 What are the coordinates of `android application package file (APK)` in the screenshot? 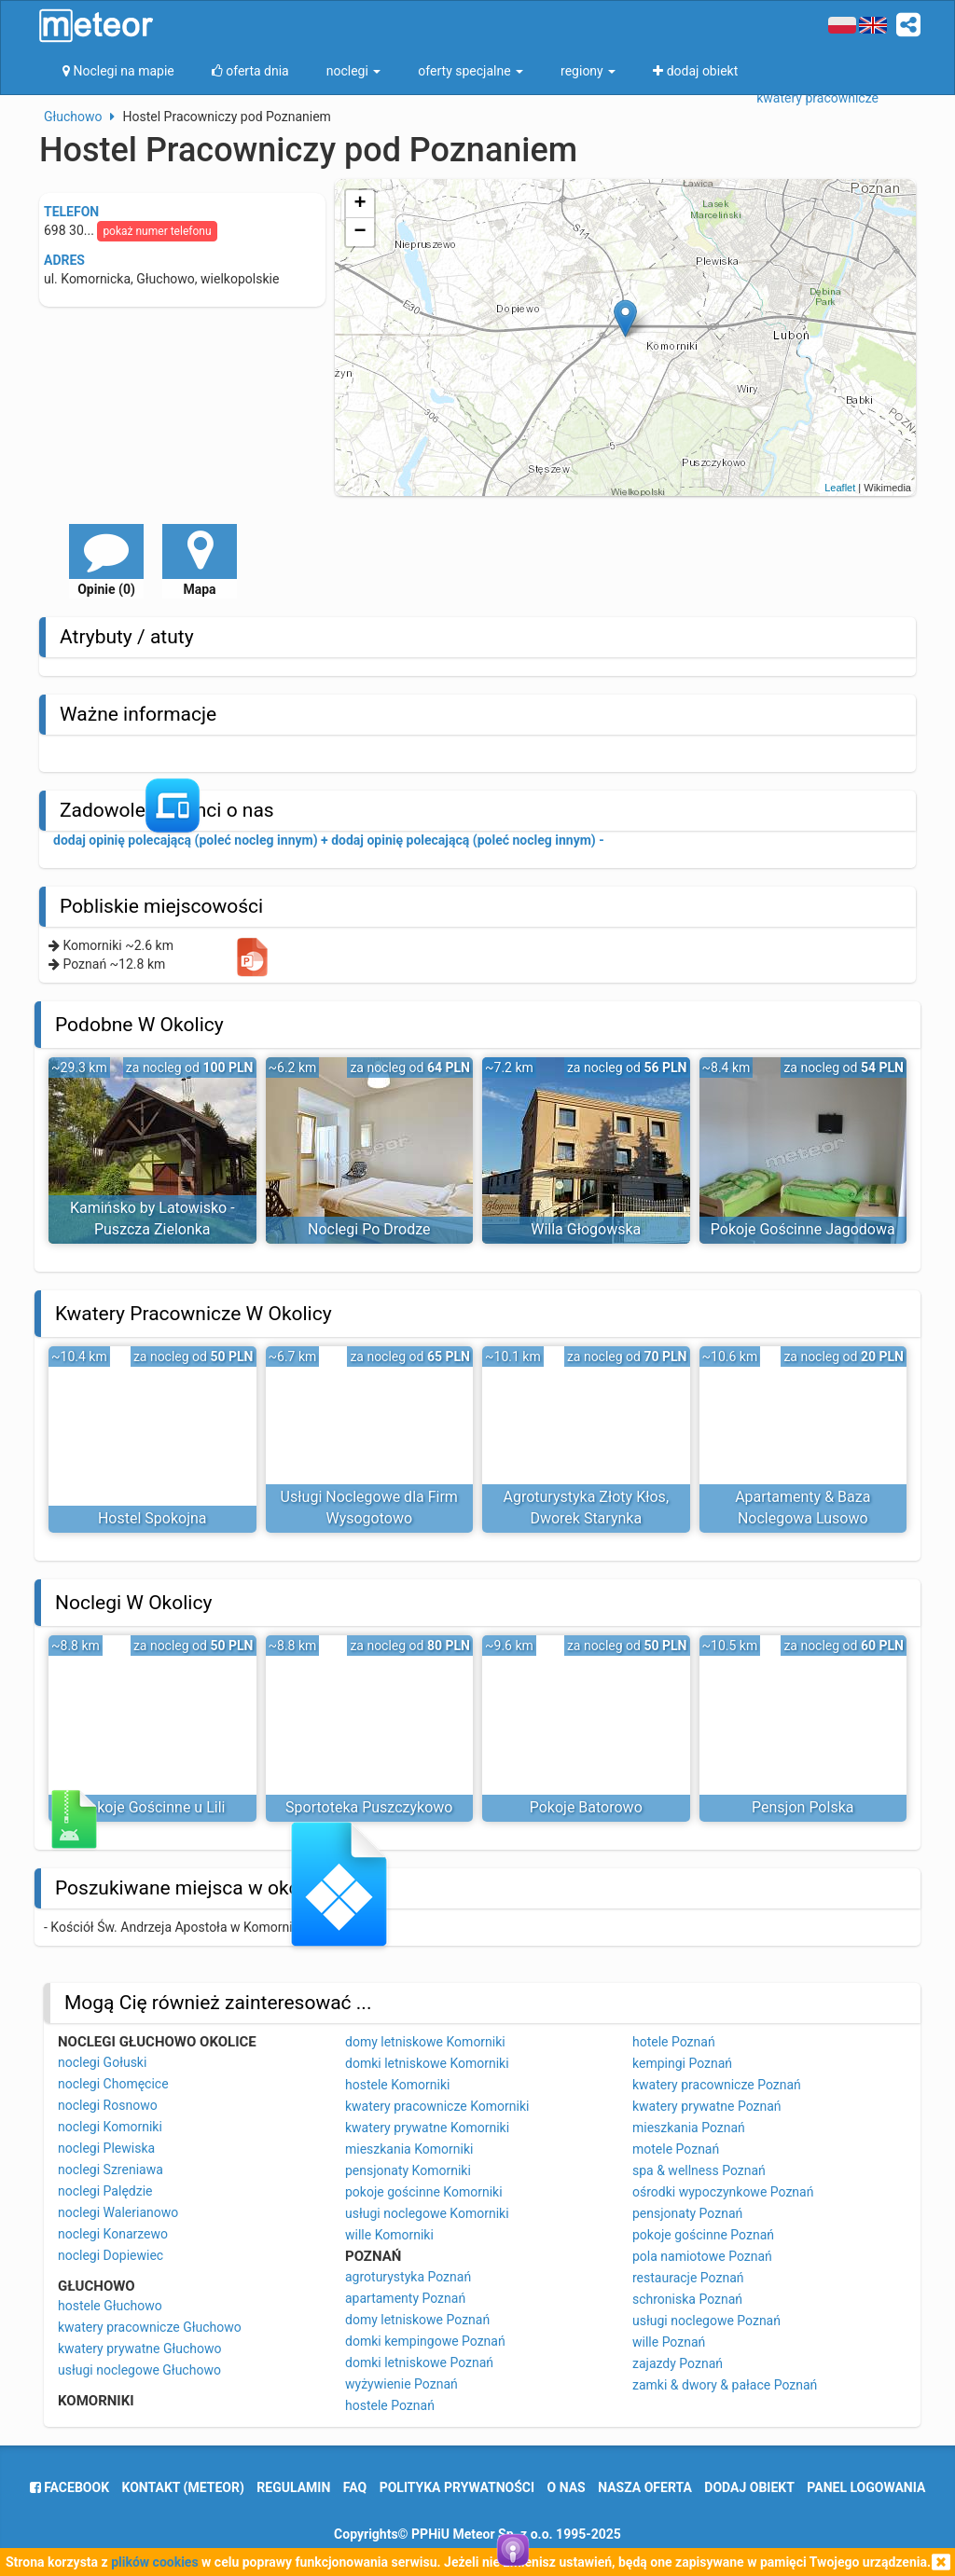 It's located at (74, 1820).